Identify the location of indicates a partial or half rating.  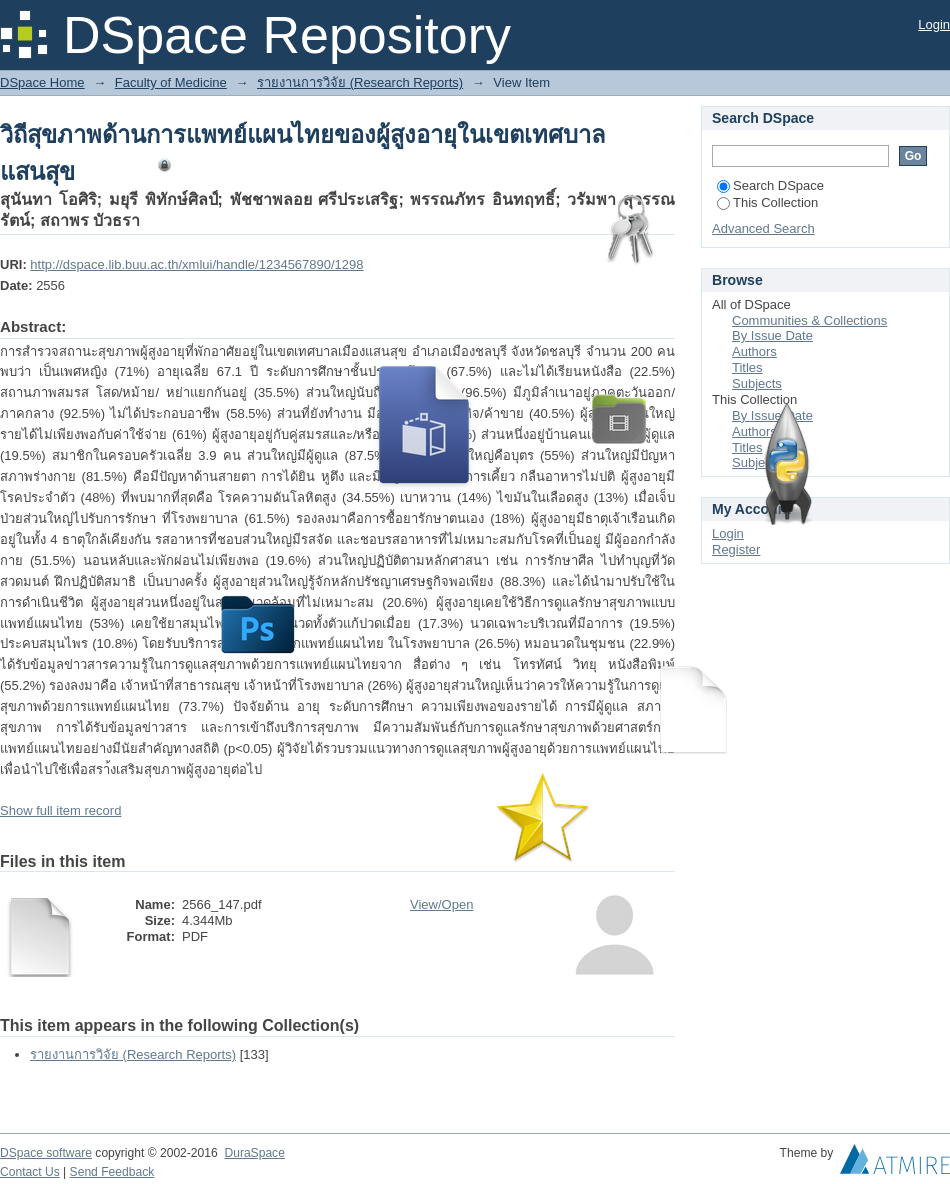
(542, 820).